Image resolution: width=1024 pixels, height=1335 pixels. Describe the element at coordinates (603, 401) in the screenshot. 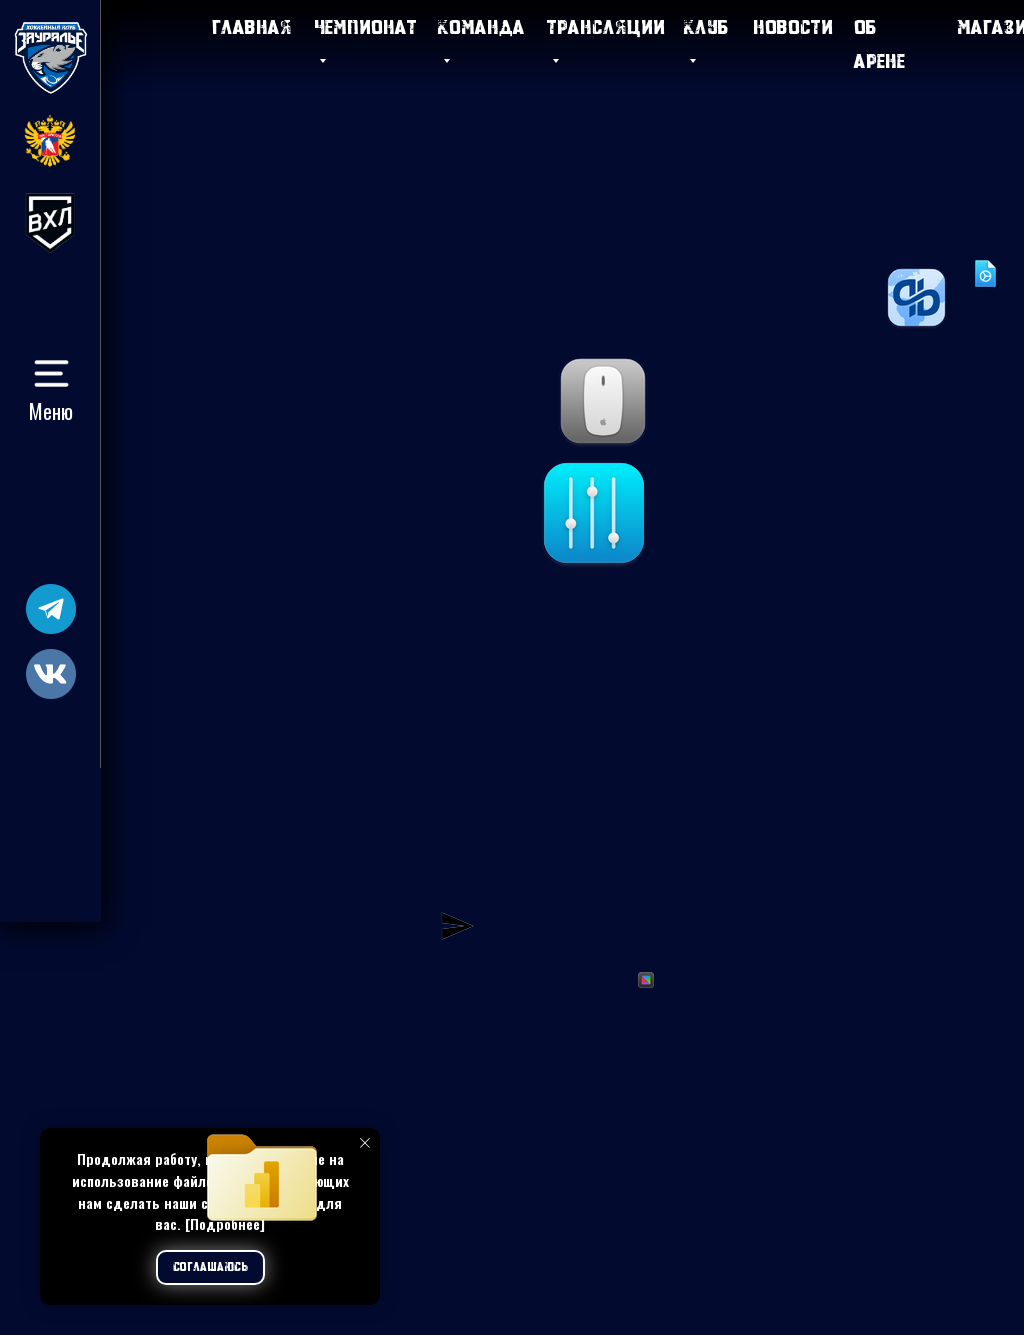

I see `configure mouse settings` at that location.